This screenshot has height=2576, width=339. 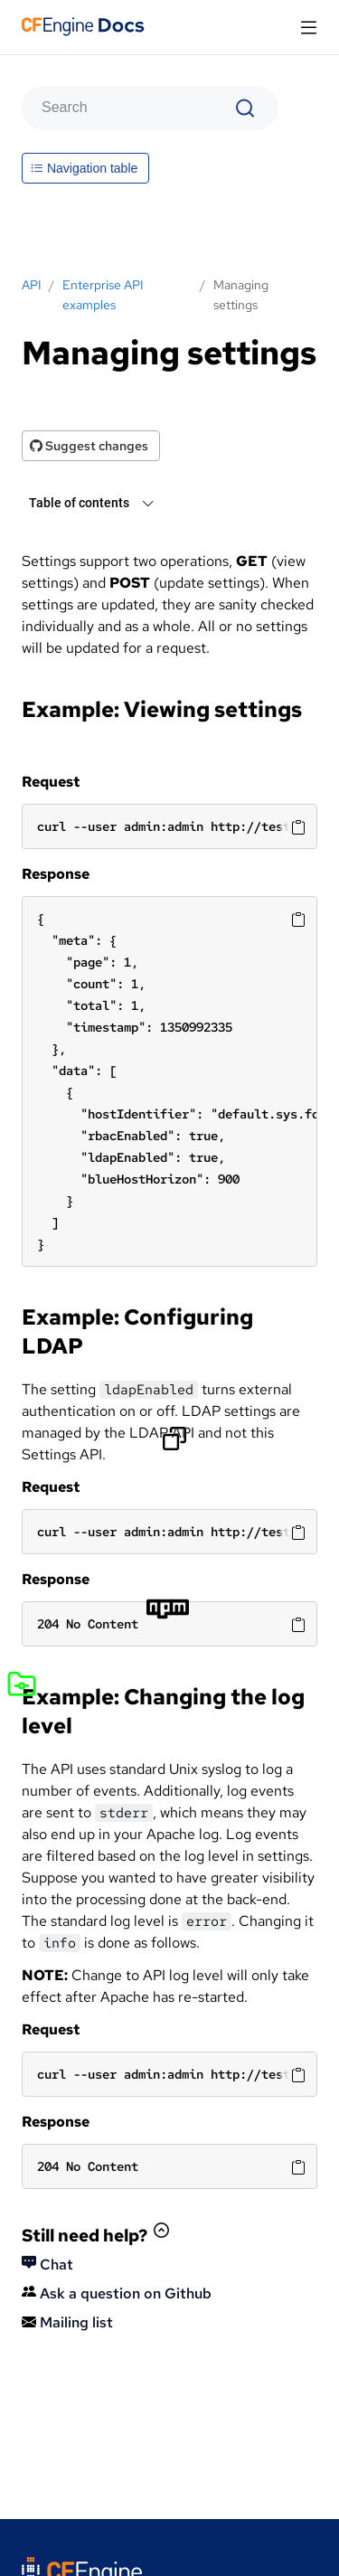 What do you see at coordinates (174, 1439) in the screenshot?
I see `copy to clipboard` at bounding box center [174, 1439].